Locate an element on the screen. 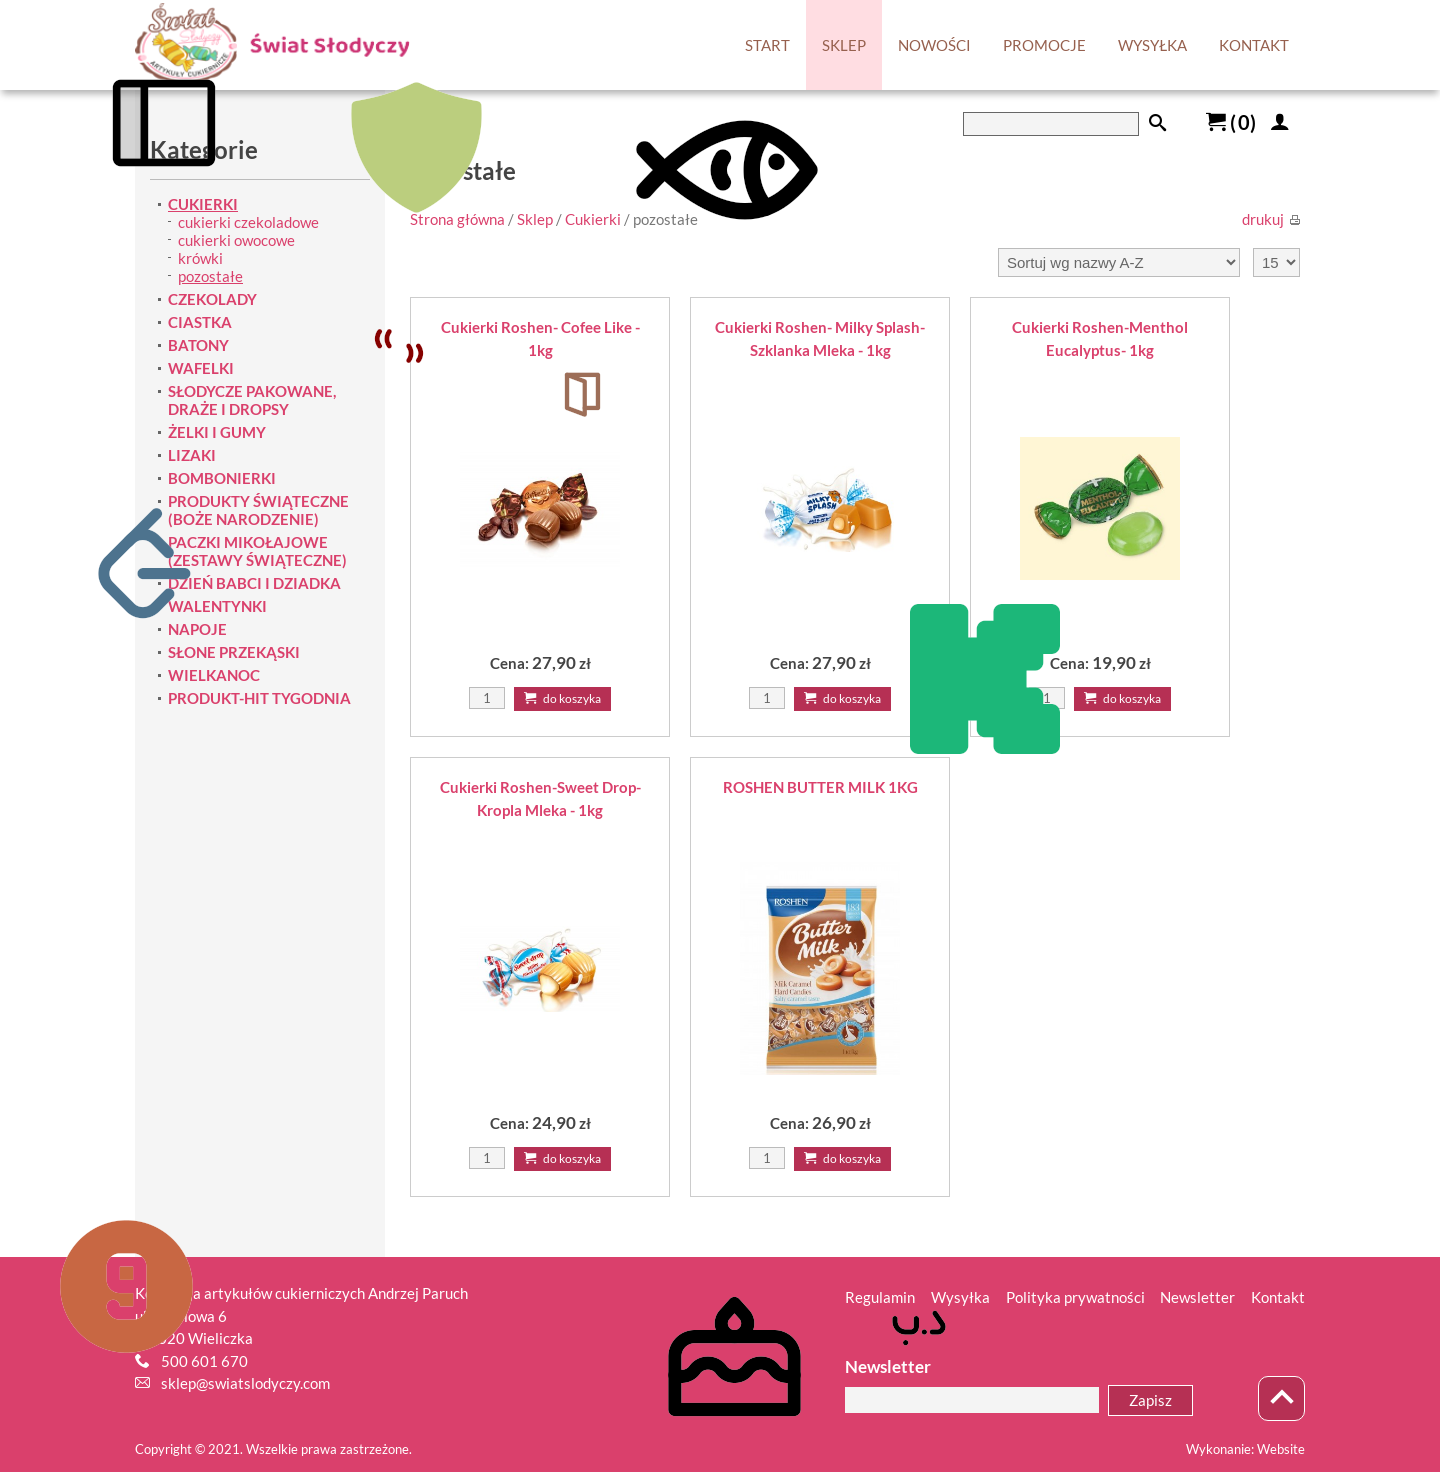 The image size is (1440, 1472). toggle sidebar panel visibility is located at coordinates (164, 123).